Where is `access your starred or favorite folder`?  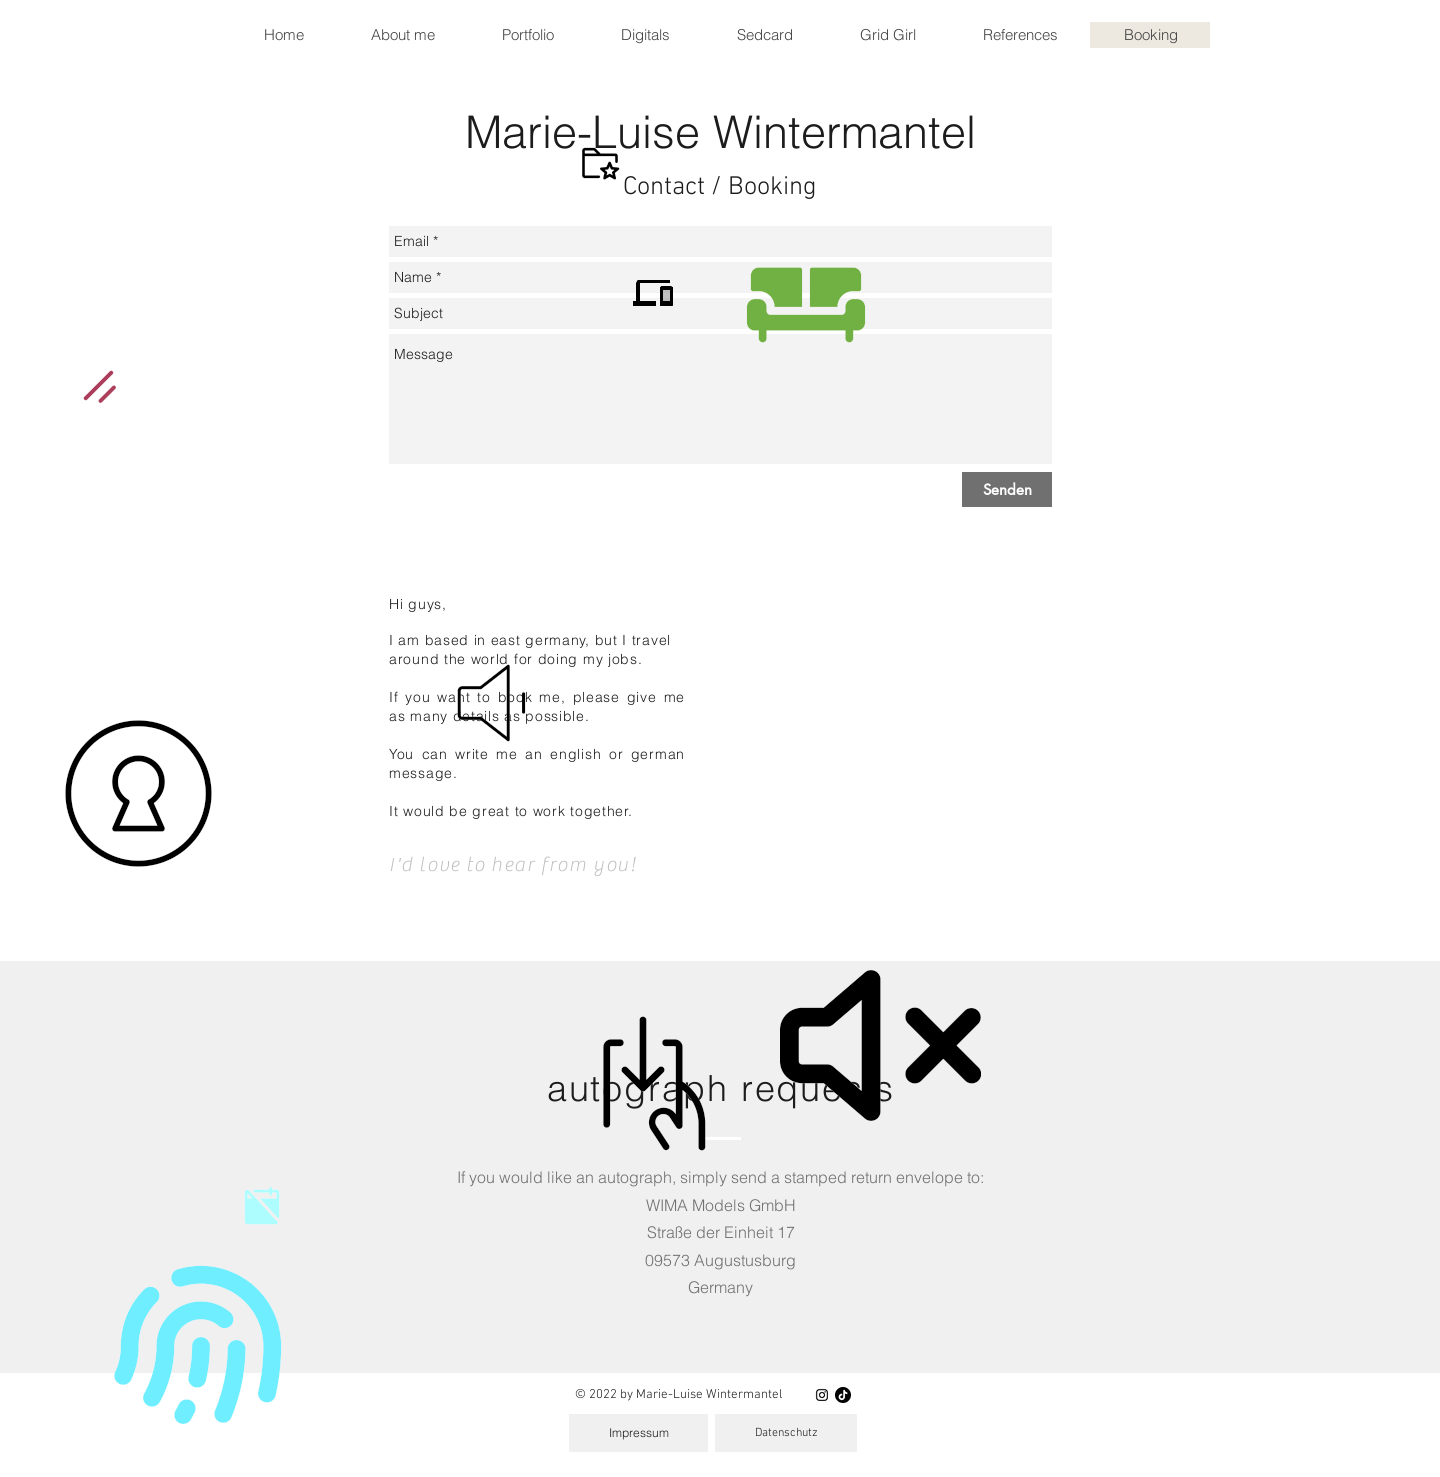 access your starred or favorite folder is located at coordinates (600, 163).